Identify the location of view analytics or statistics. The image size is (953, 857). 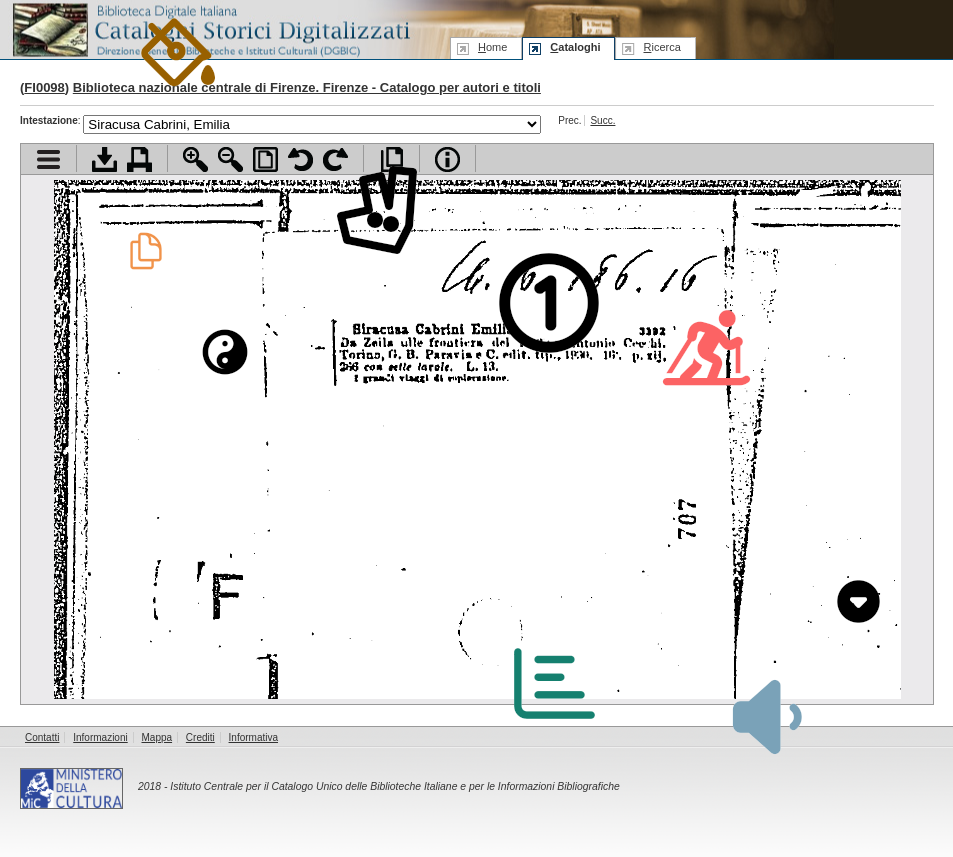
(554, 683).